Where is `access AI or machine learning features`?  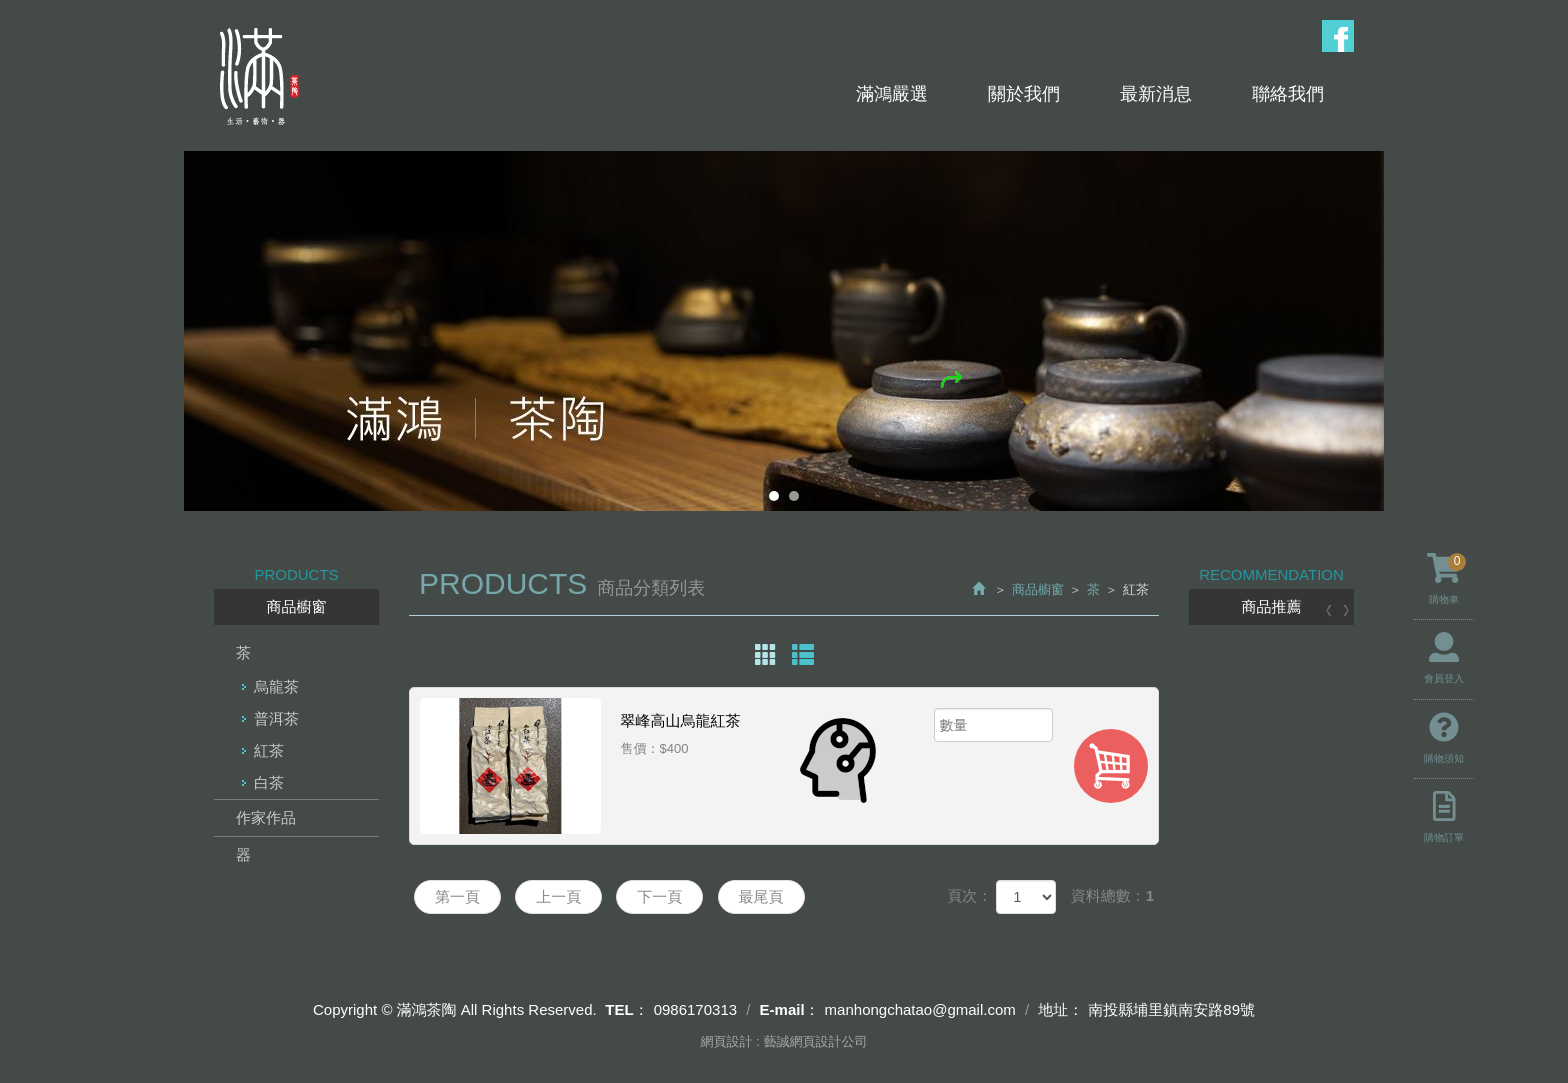 access AI or machine learning features is located at coordinates (839, 760).